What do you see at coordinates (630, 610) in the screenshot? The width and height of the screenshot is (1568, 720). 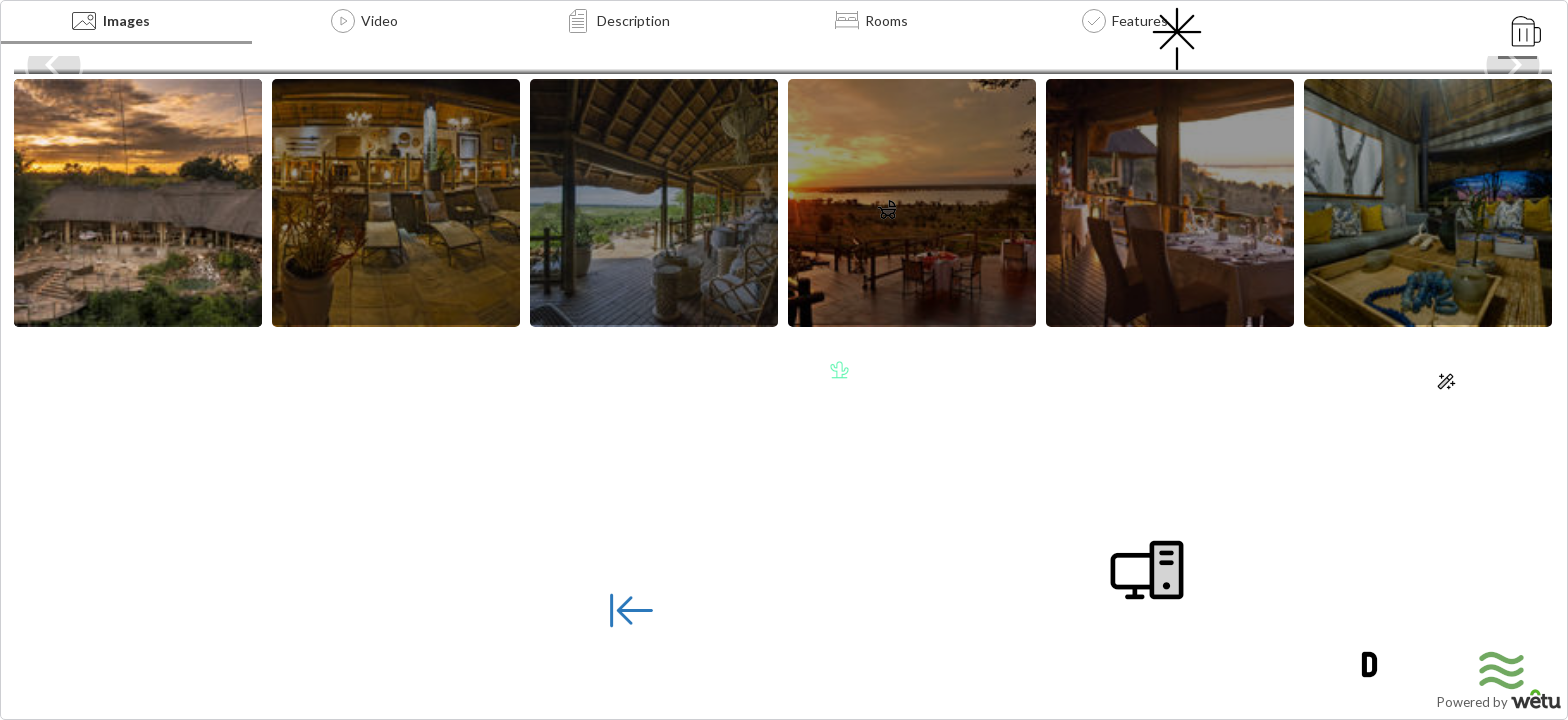 I see `skip to the beginning of a track or playlist` at bounding box center [630, 610].